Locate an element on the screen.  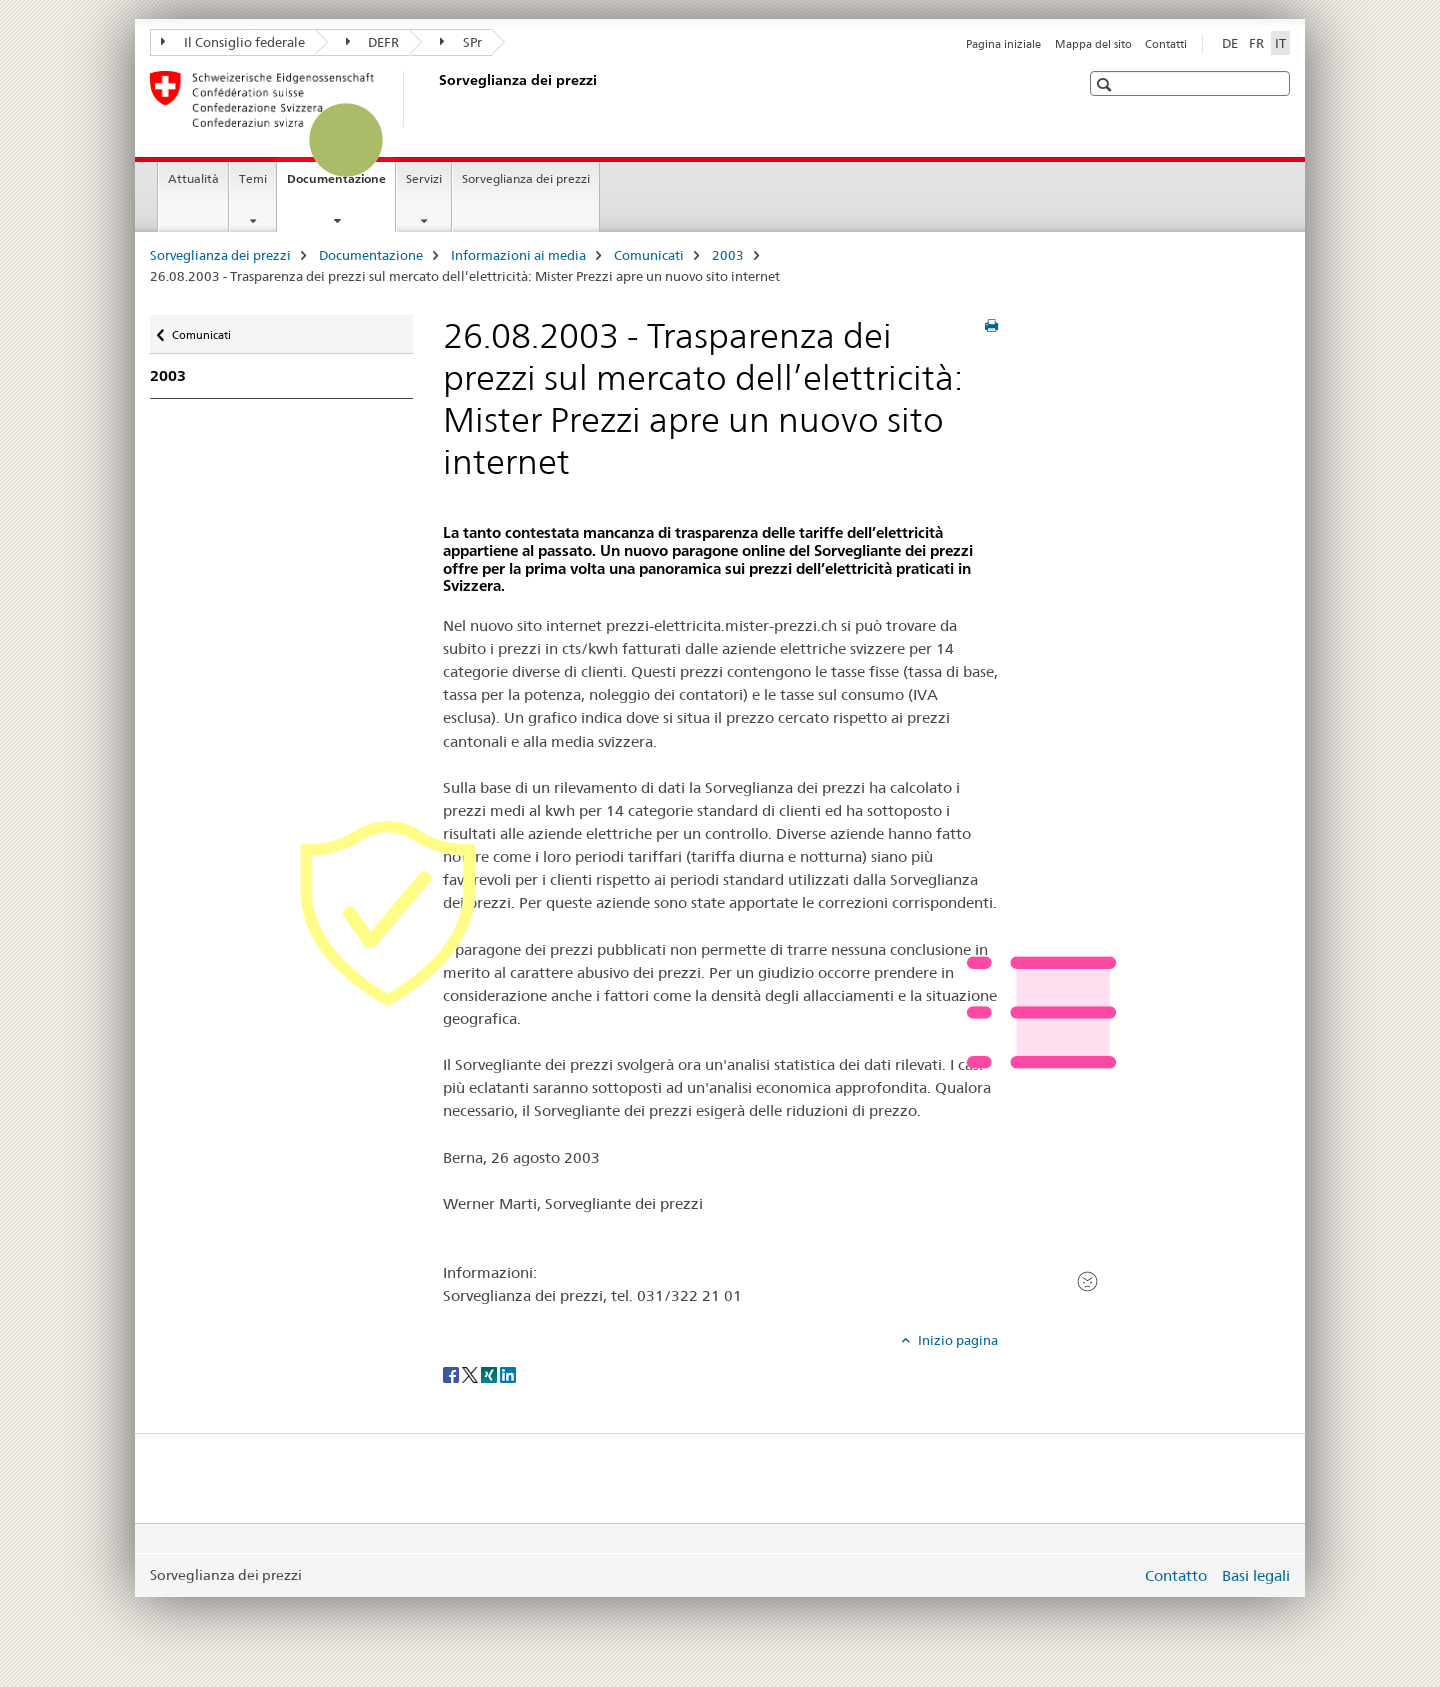
indicates a trusted or verified workspace is located at coordinates (387, 914).